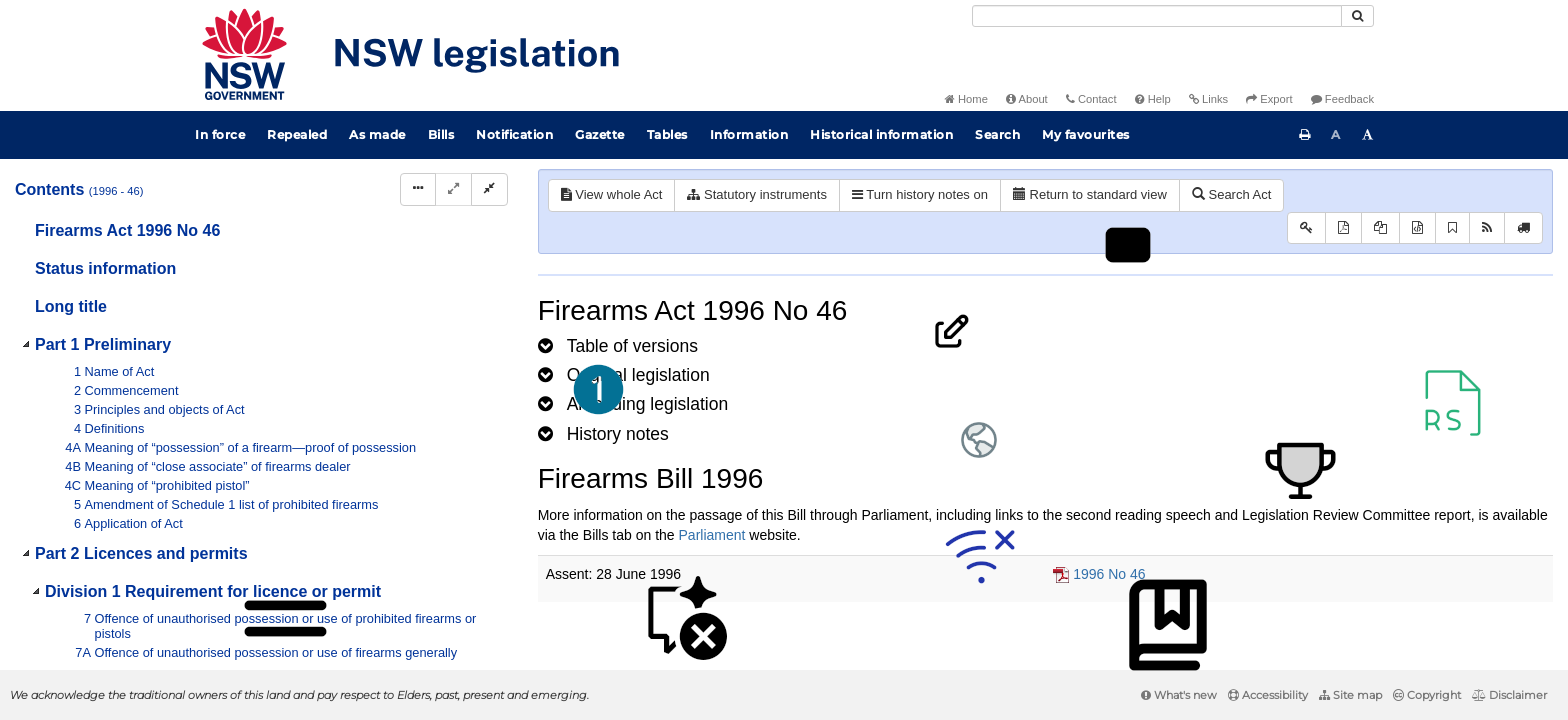  I want to click on access your bookmarked reading list, so click(1168, 625).